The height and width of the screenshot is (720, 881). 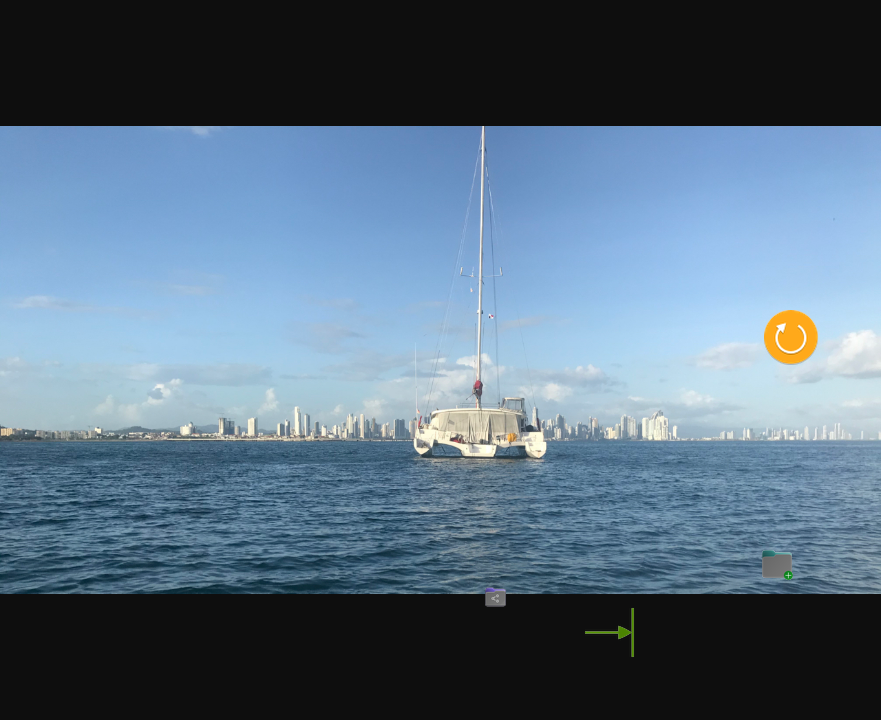 What do you see at coordinates (495, 596) in the screenshot?
I see `open your public shared folder` at bounding box center [495, 596].